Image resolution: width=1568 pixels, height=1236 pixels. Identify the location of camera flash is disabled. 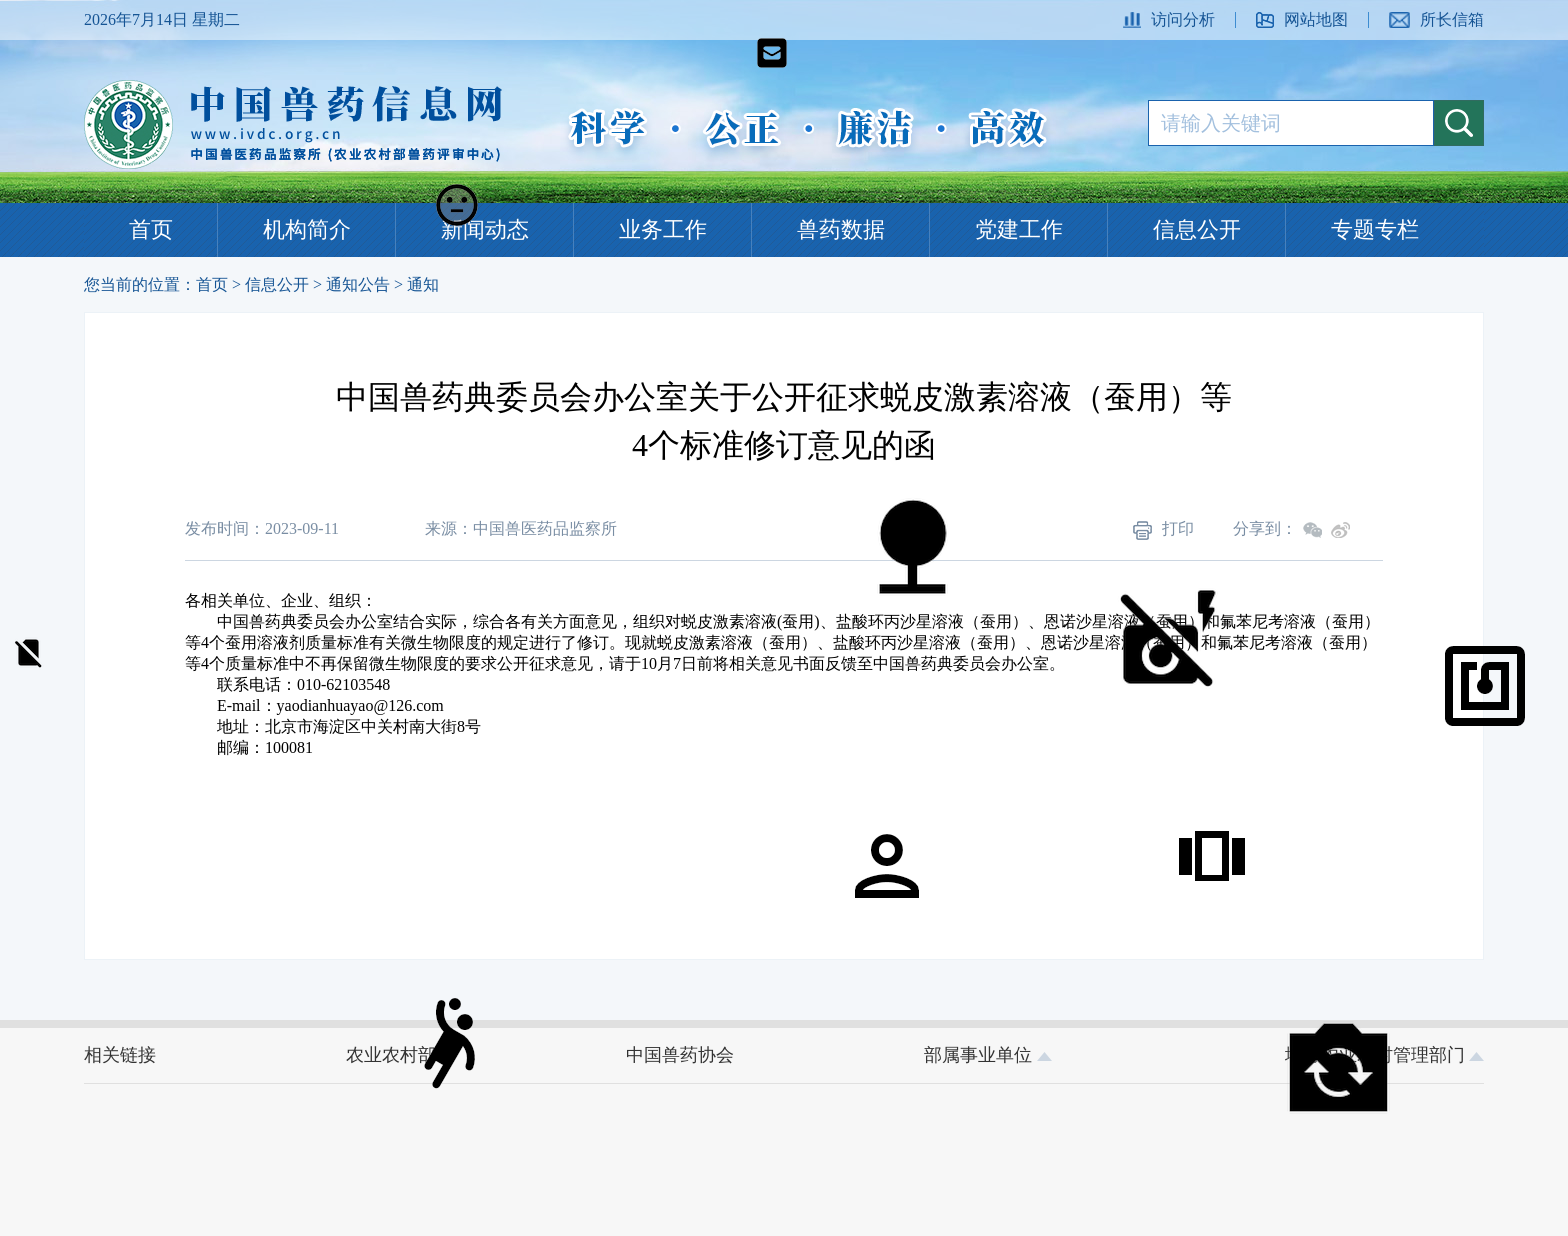
(1170, 637).